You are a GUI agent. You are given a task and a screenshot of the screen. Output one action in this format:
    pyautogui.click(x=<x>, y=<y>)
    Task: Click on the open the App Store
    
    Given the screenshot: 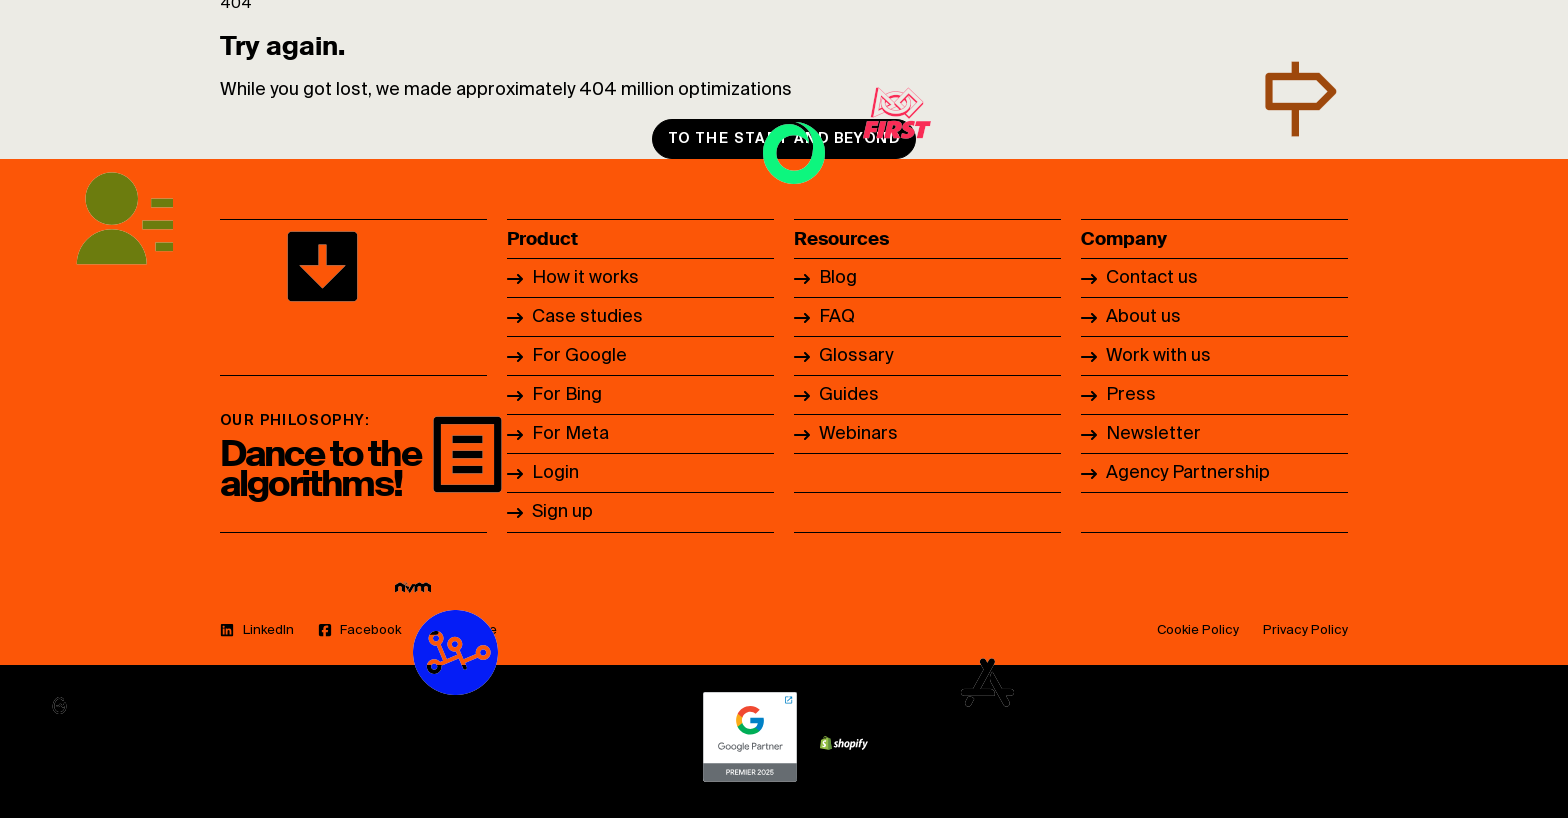 What is the action you would take?
    pyautogui.click(x=987, y=682)
    